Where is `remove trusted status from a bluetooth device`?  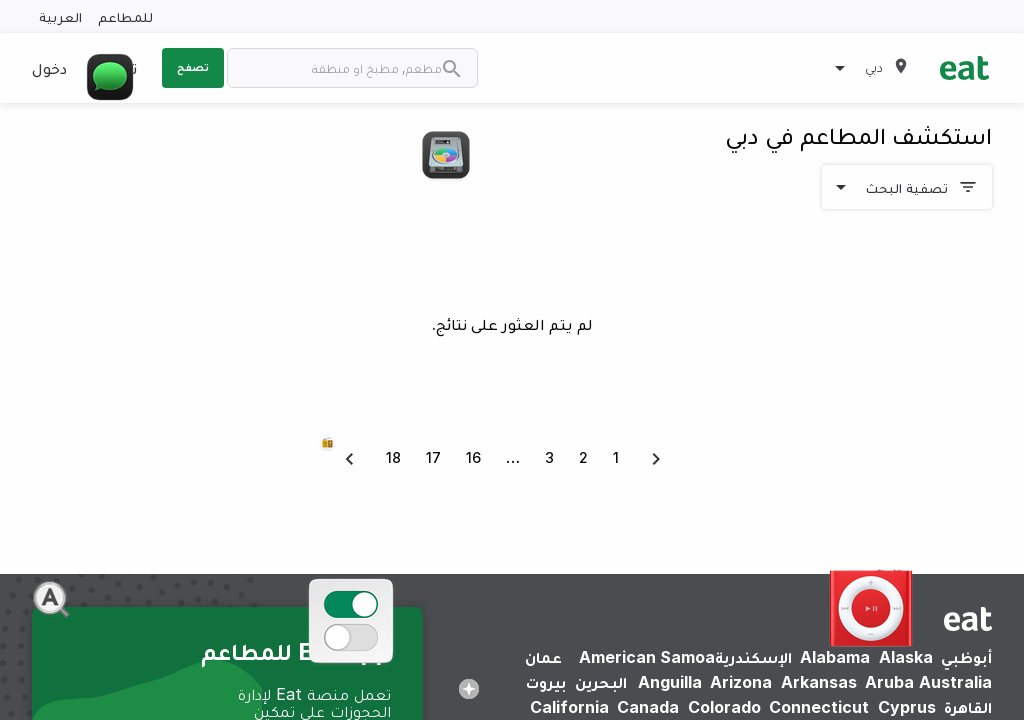
remove trusted status from a bluetooth device is located at coordinates (469, 689).